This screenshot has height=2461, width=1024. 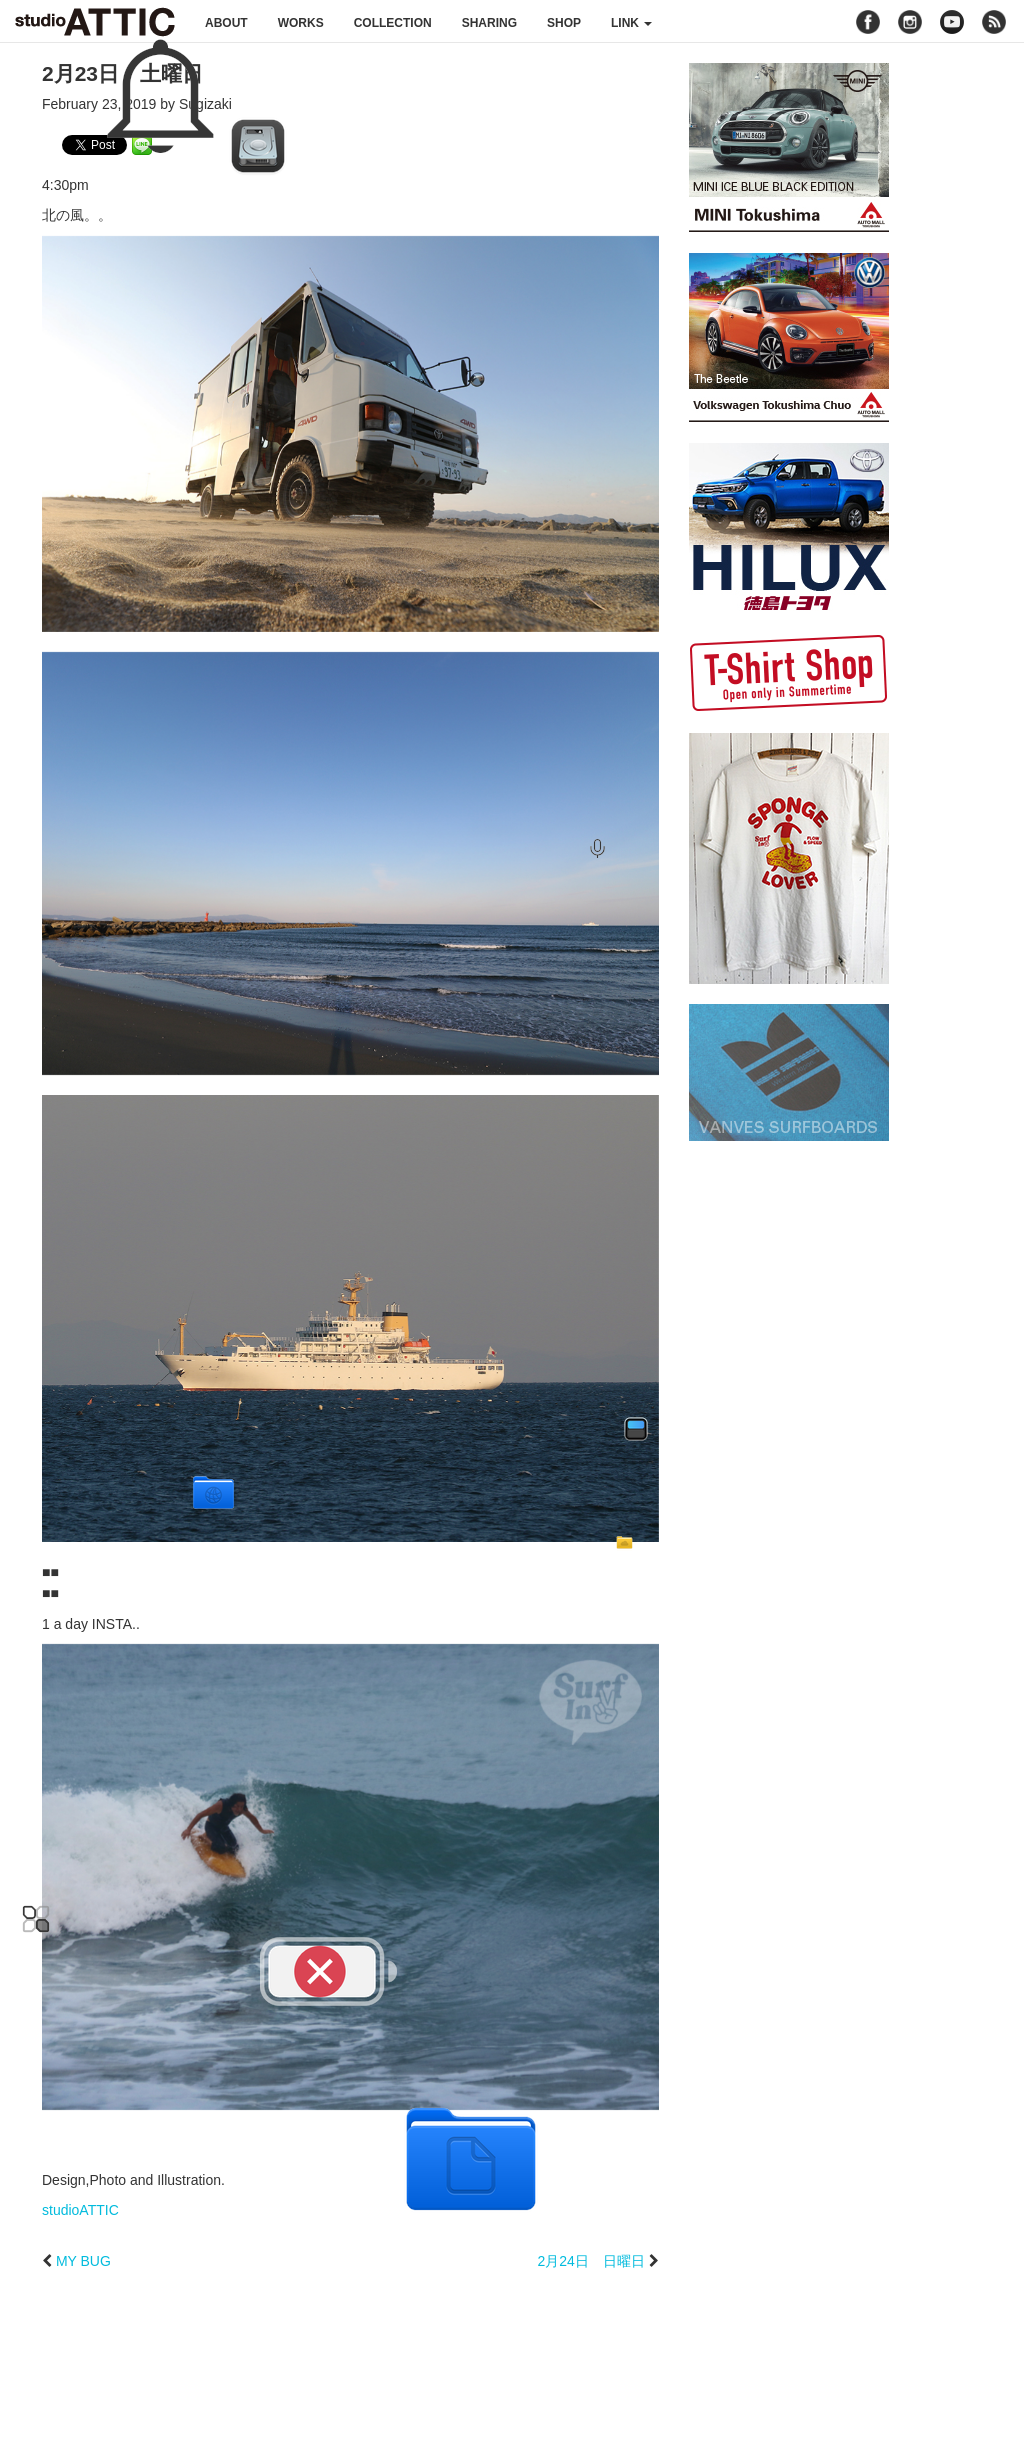 What do you see at coordinates (328, 1971) in the screenshot?
I see `indicates battery not detected or missing` at bounding box center [328, 1971].